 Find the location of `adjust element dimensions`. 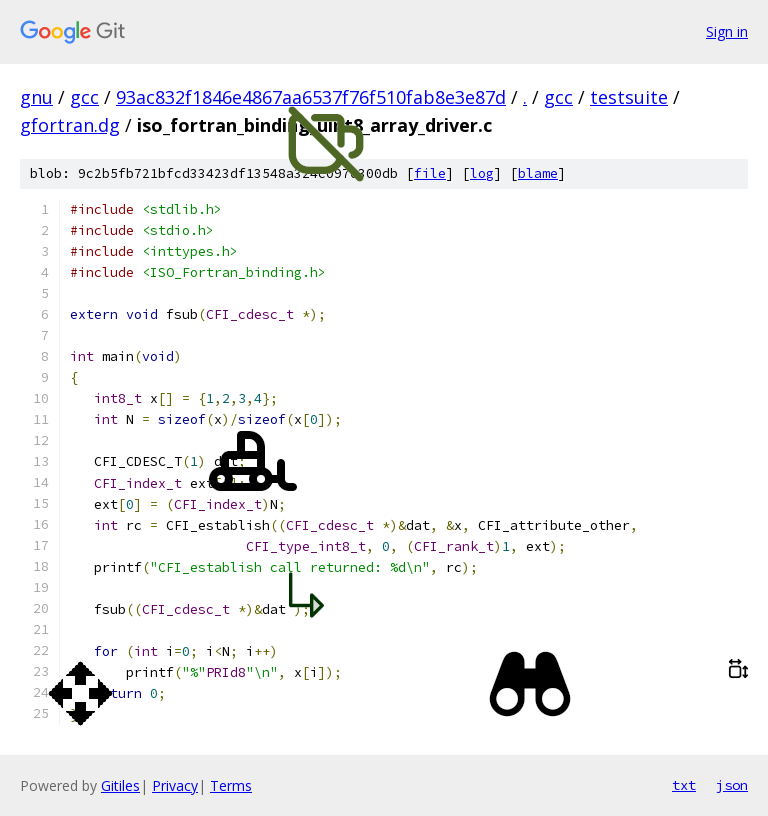

adjust element dimensions is located at coordinates (738, 668).